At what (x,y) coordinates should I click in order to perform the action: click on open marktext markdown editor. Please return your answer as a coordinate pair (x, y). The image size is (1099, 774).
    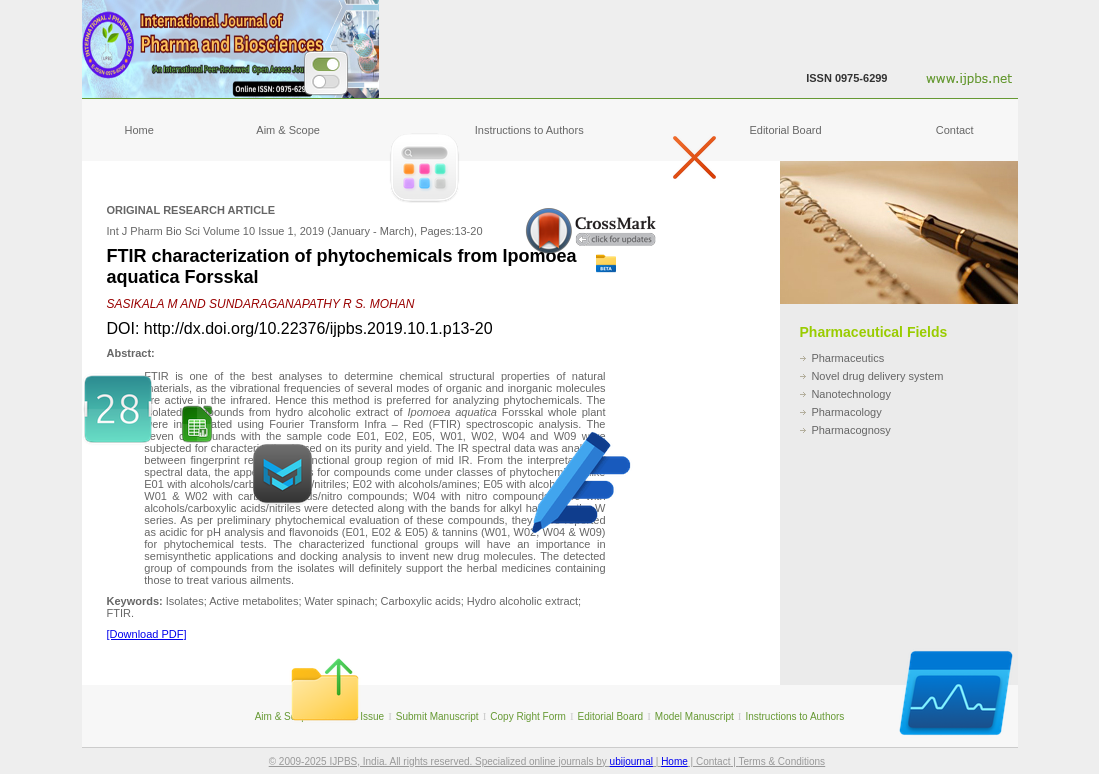
    Looking at the image, I should click on (282, 473).